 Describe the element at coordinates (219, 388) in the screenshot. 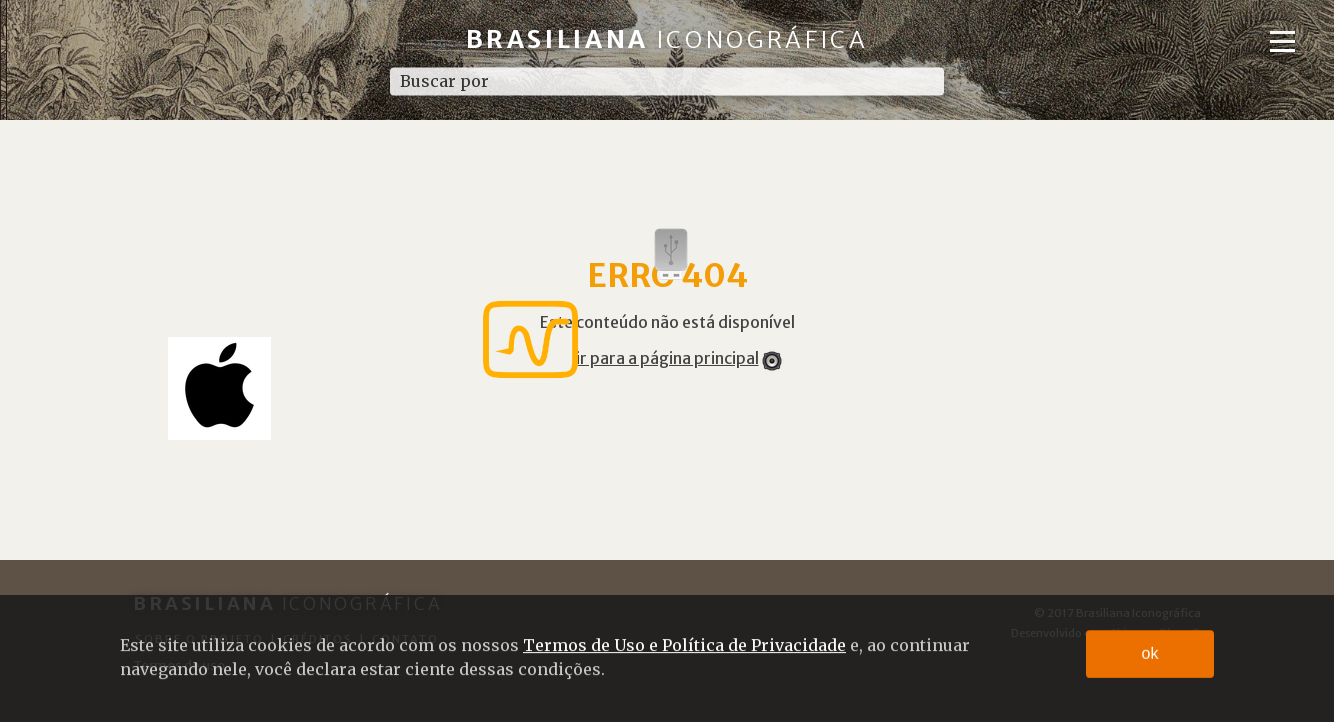

I see `apple system service or background process` at that location.